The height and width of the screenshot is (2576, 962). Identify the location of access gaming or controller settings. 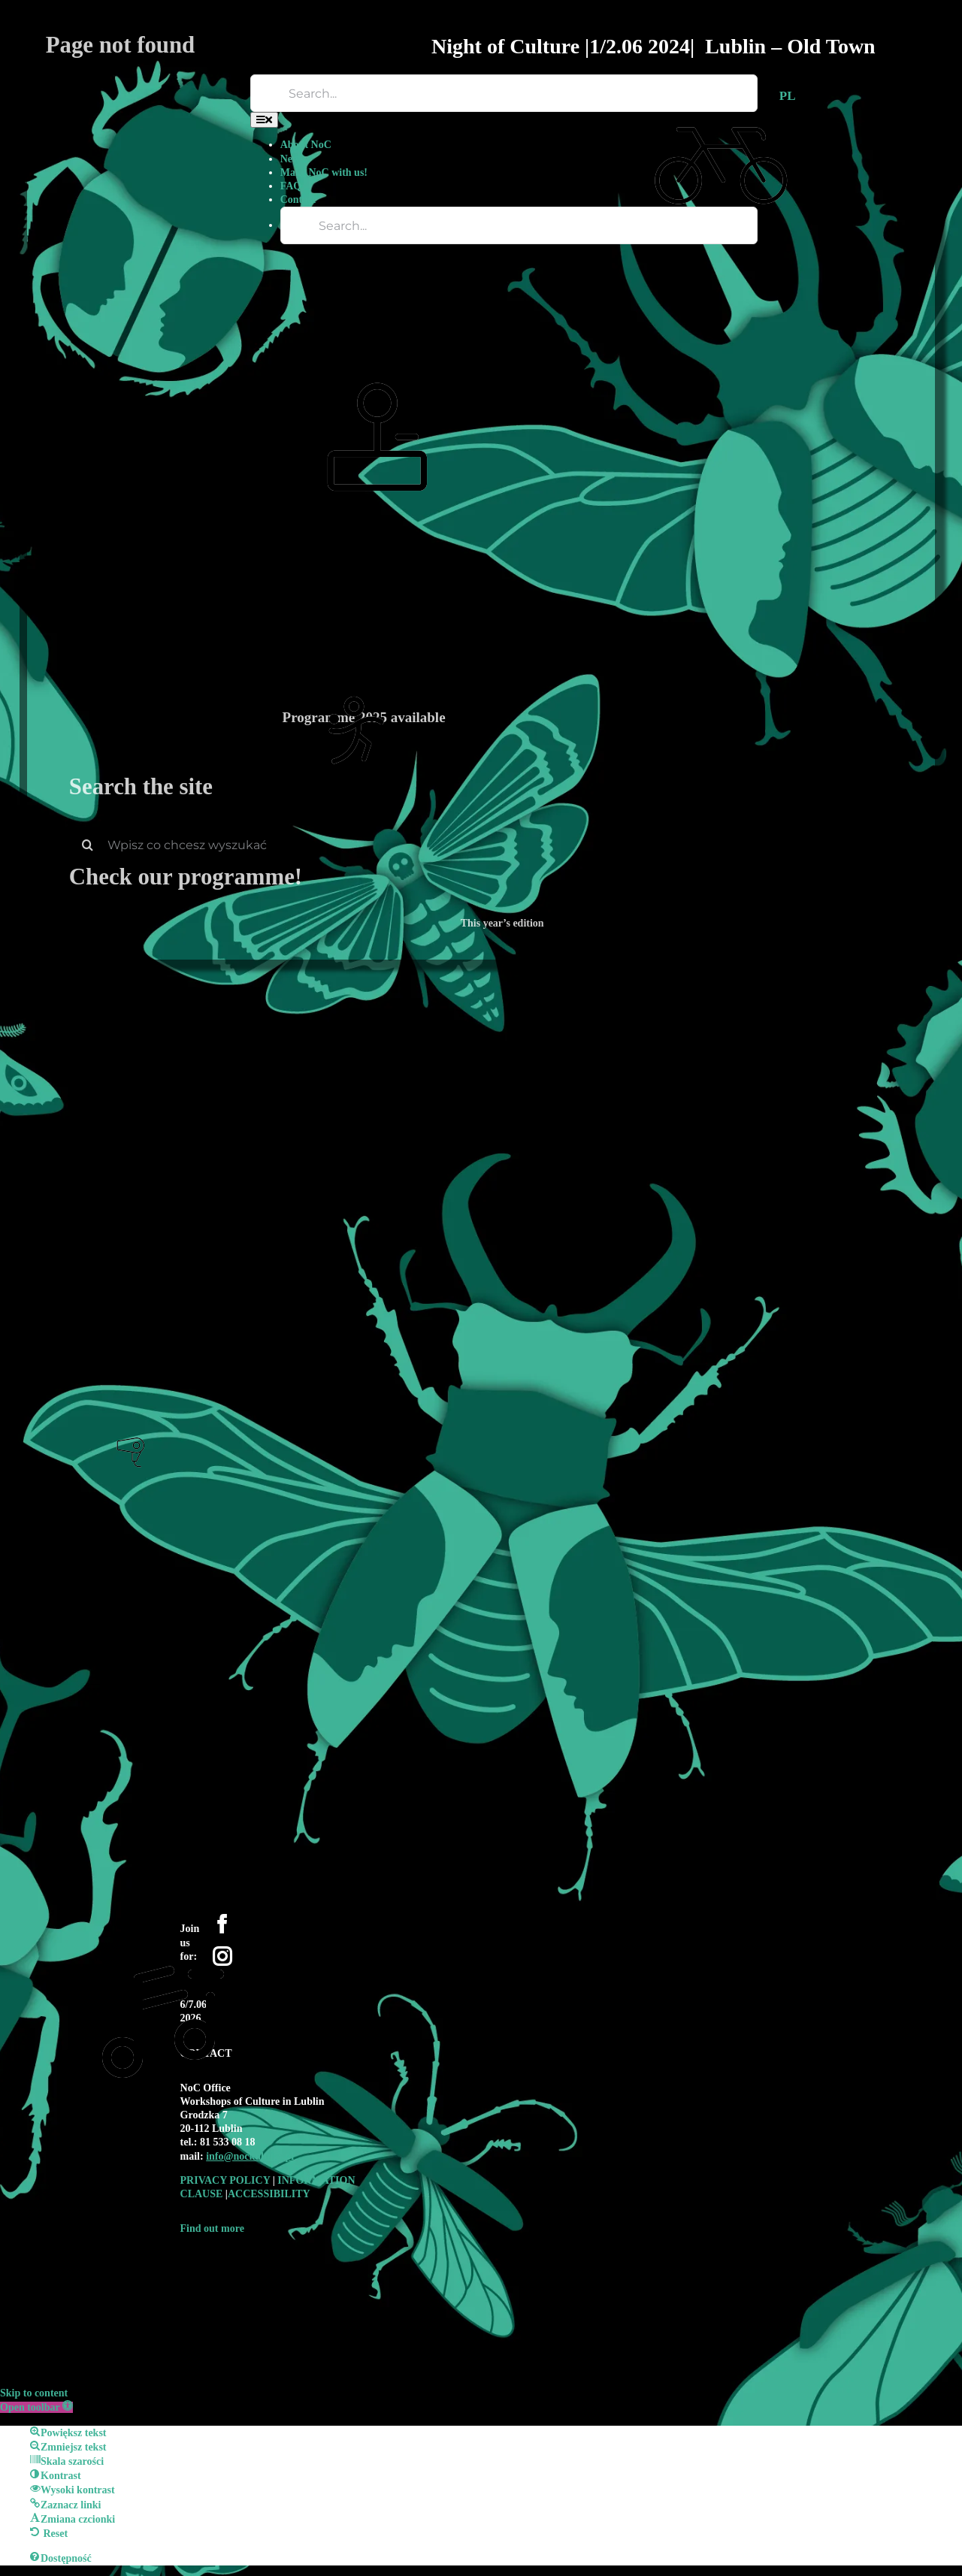
(377, 441).